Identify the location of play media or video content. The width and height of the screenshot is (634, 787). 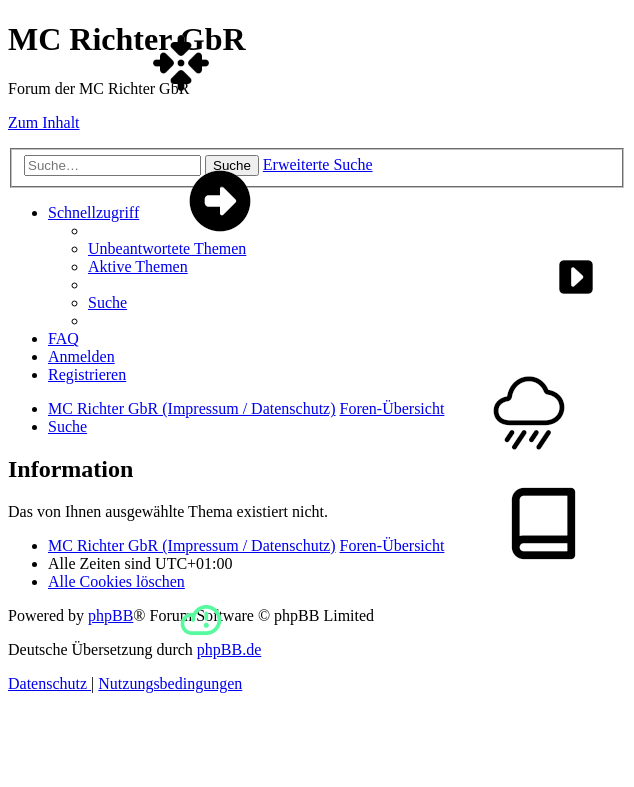
(576, 277).